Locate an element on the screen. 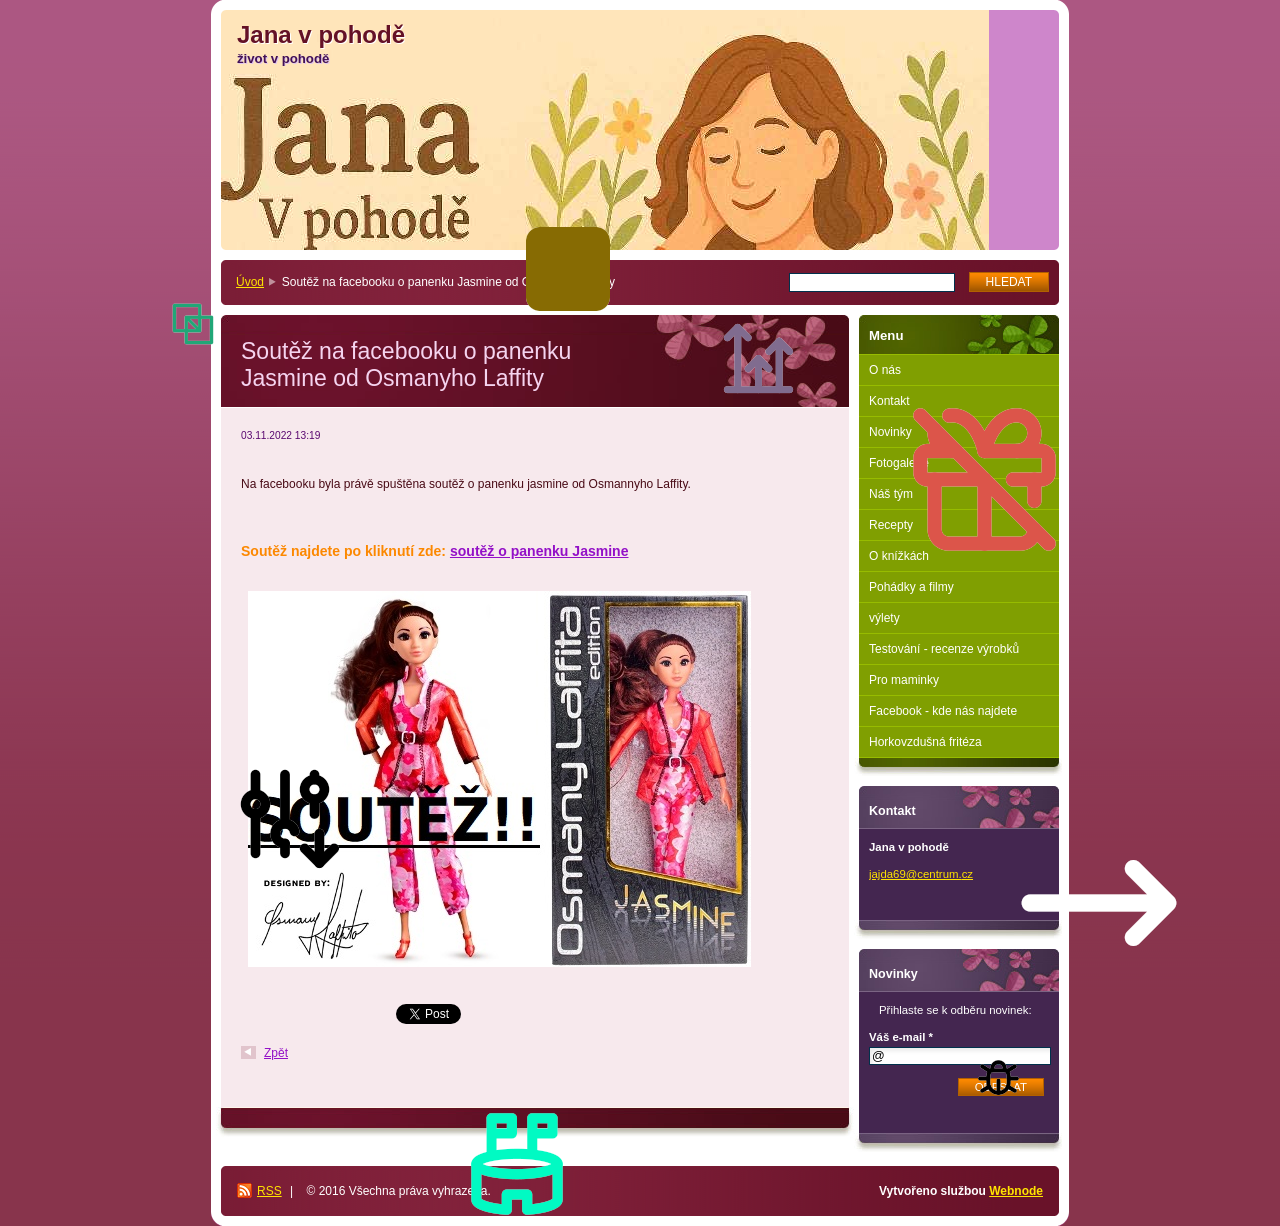 The height and width of the screenshot is (1226, 1280). continue to the next step is located at coordinates (1099, 903).